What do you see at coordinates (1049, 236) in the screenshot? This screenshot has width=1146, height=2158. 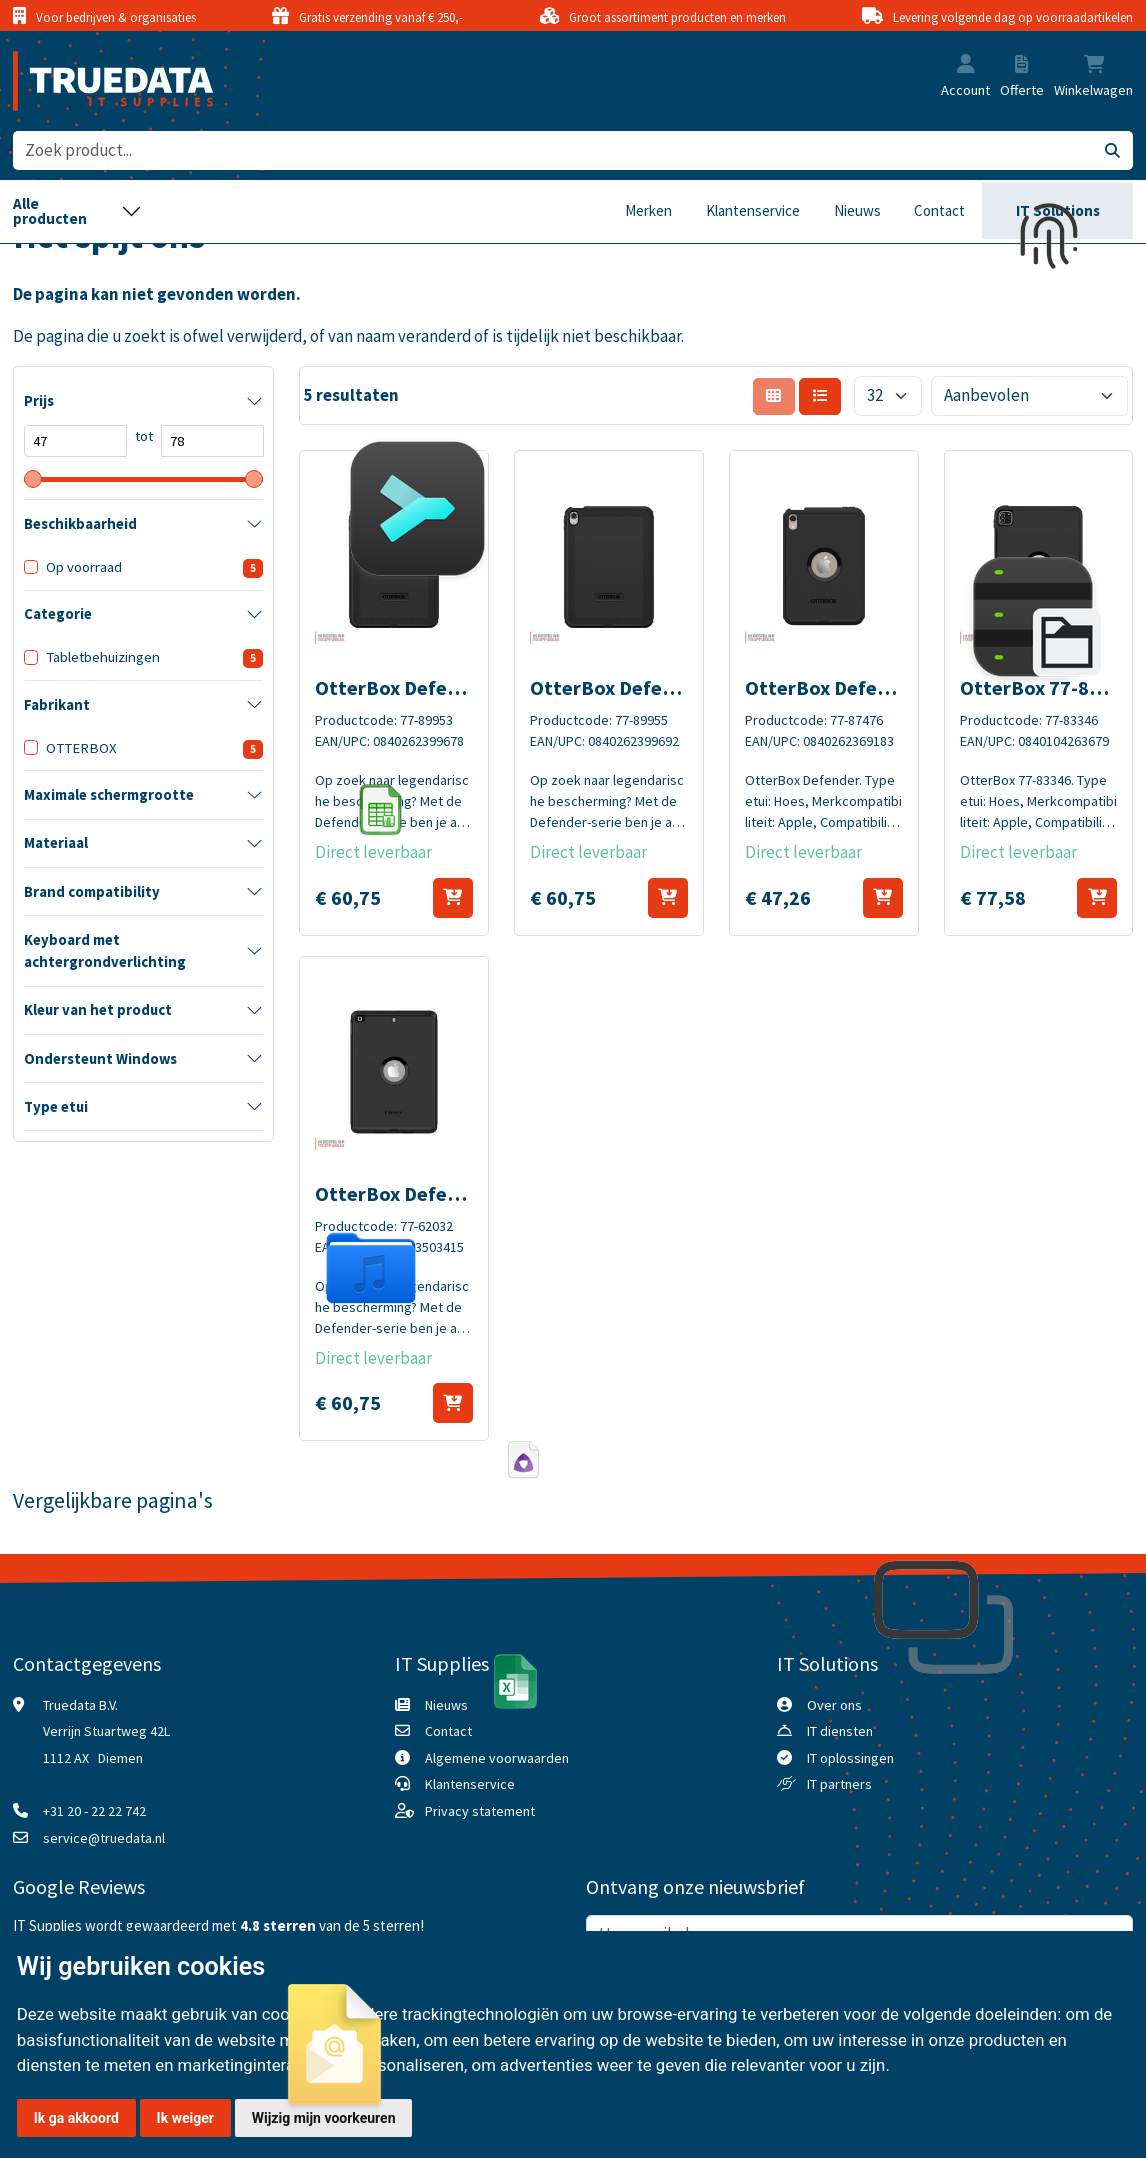 I see `authenticate with fingerprint` at bounding box center [1049, 236].